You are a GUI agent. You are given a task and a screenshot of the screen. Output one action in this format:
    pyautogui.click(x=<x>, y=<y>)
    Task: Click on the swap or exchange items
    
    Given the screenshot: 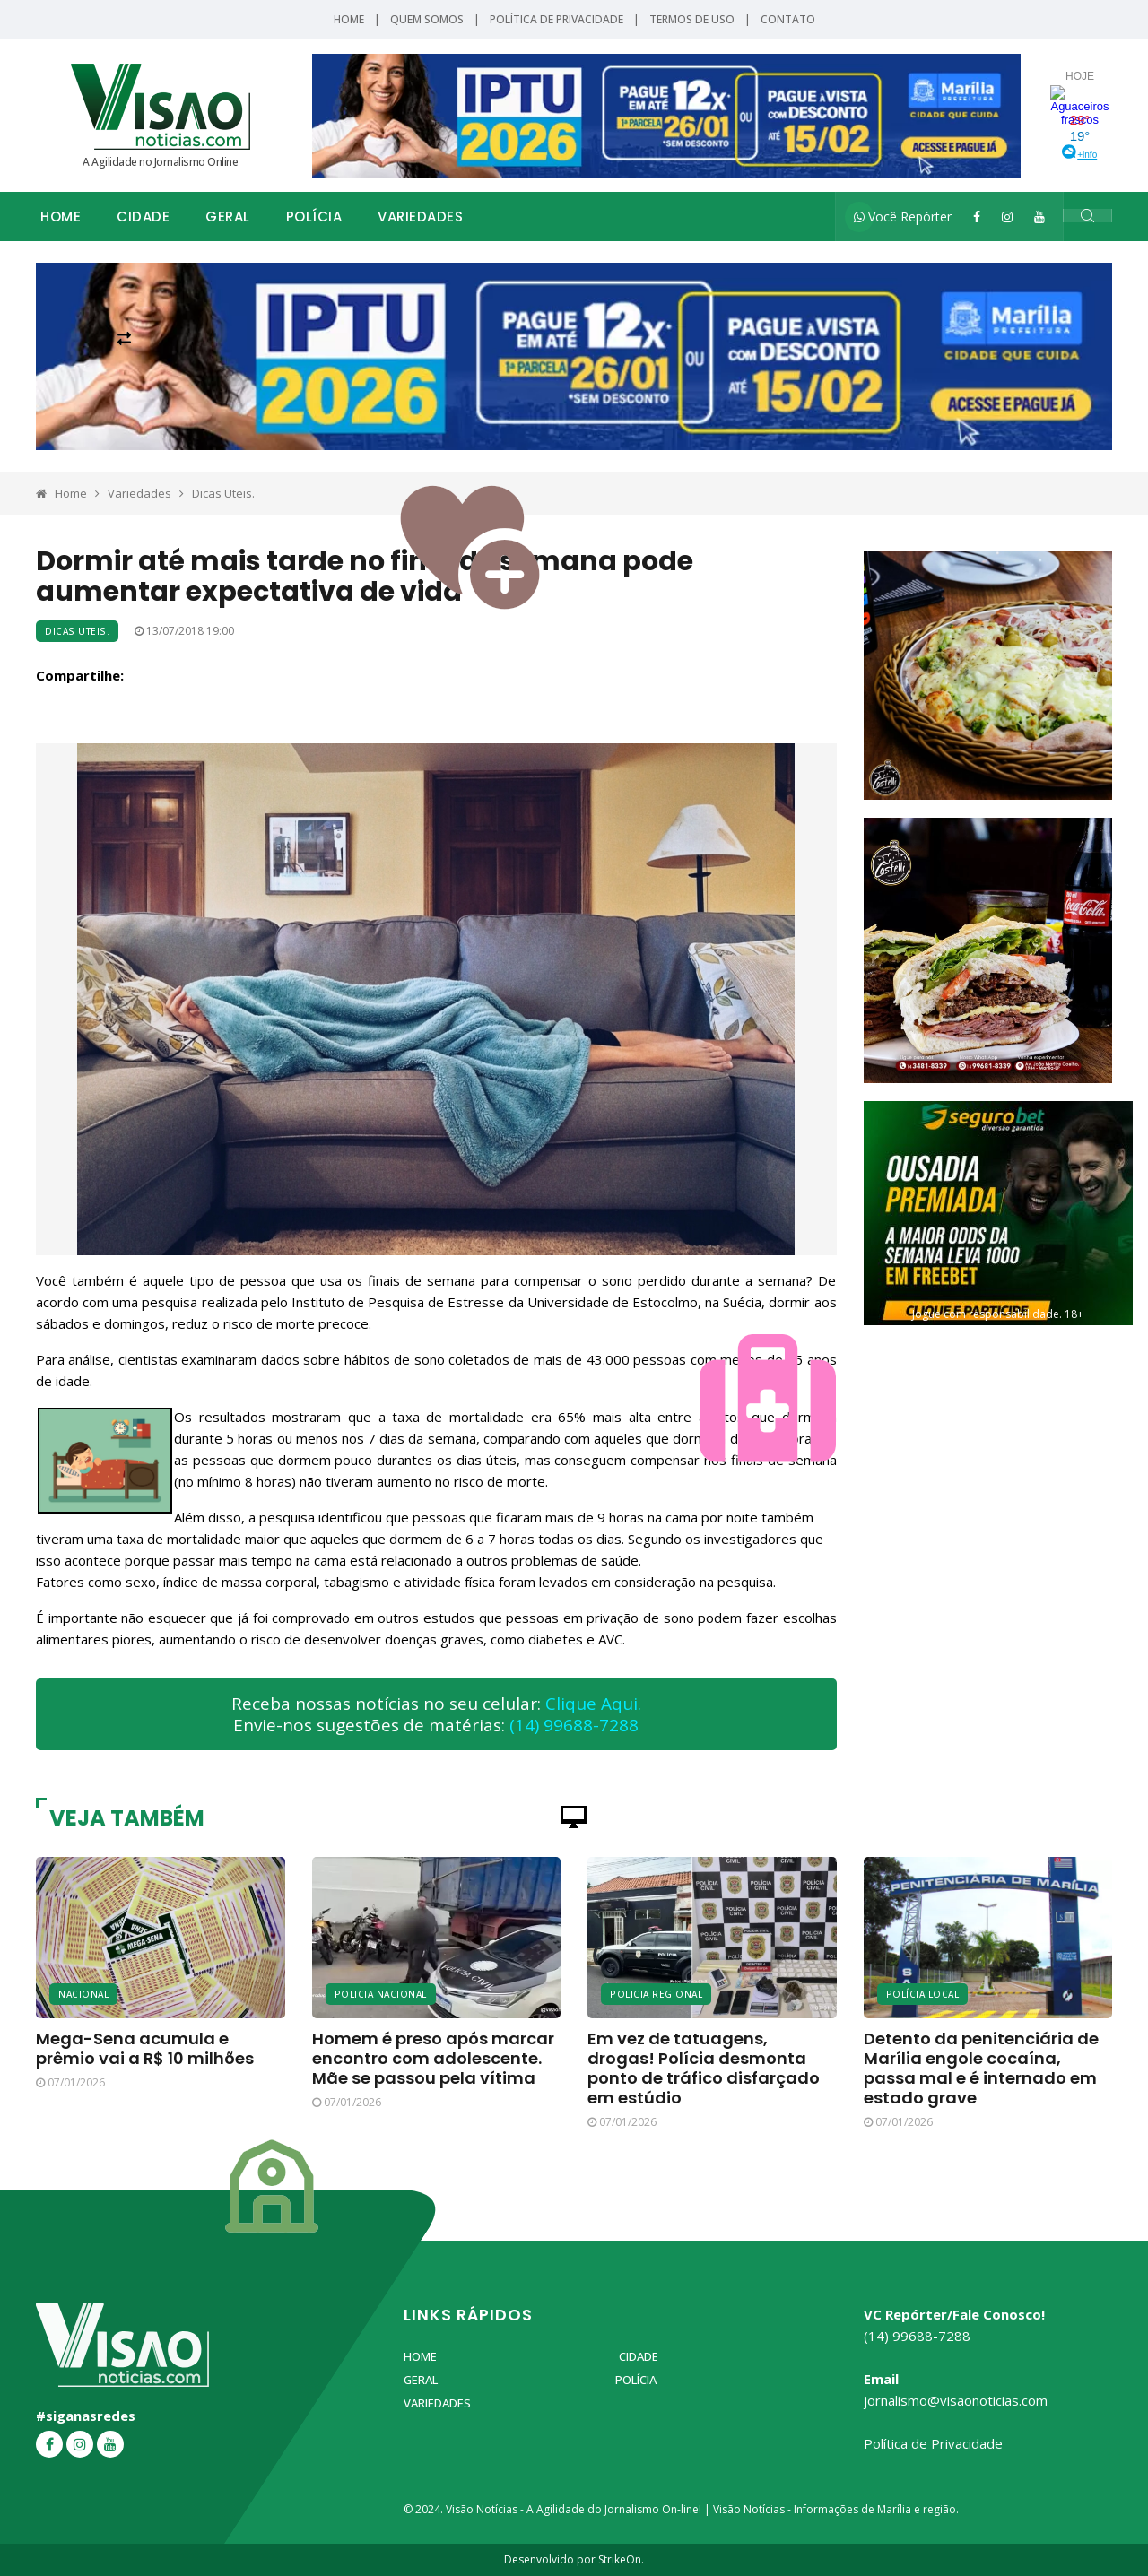 What is the action you would take?
    pyautogui.click(x=124, y=338)
    